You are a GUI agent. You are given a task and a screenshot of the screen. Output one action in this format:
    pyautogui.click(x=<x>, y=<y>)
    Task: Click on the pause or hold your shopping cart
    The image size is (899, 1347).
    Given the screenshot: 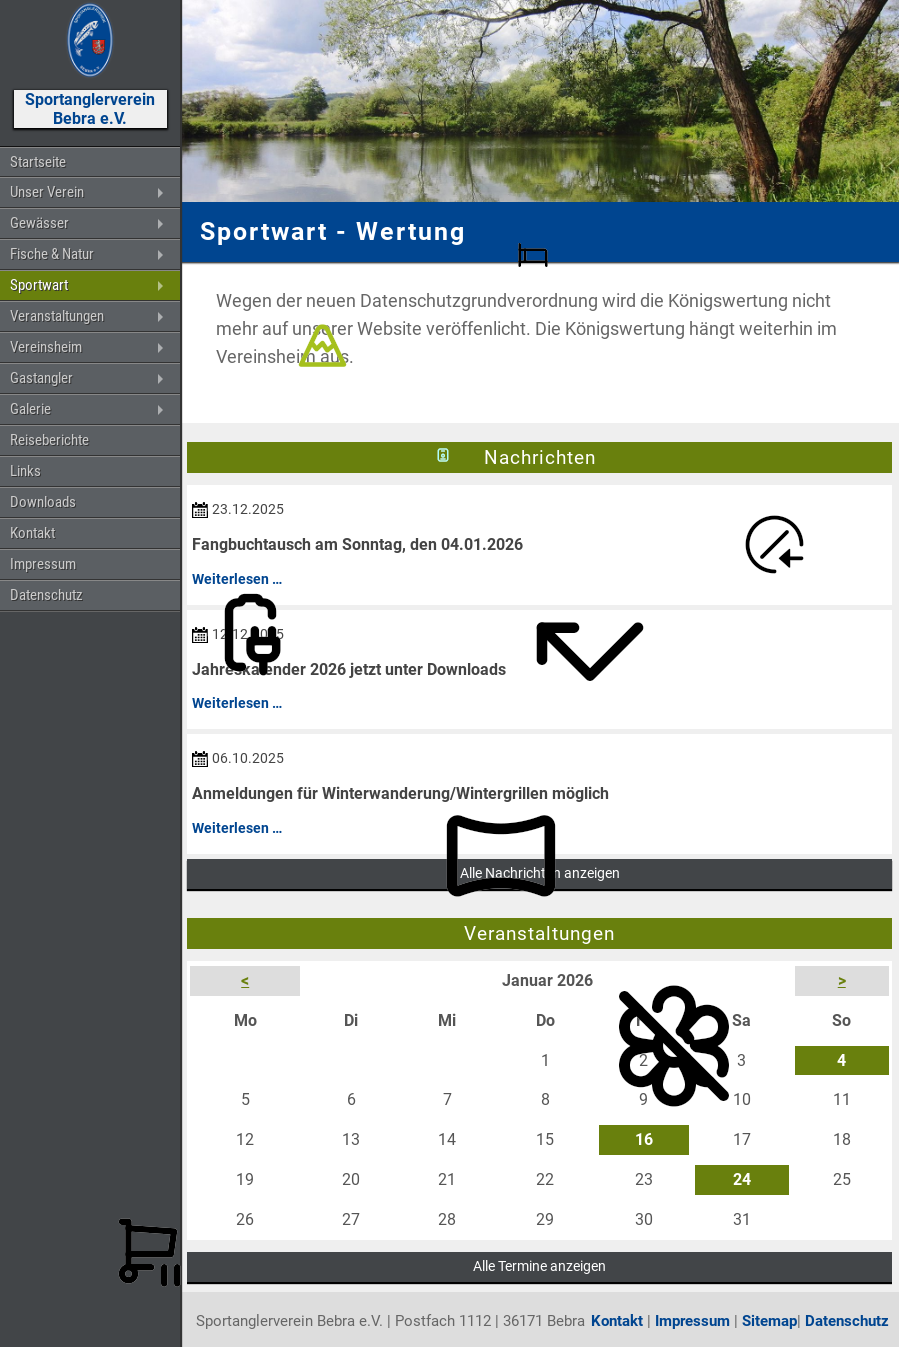 What is the action you would take?
    pyautogui.click(x=148, y=1251)
    